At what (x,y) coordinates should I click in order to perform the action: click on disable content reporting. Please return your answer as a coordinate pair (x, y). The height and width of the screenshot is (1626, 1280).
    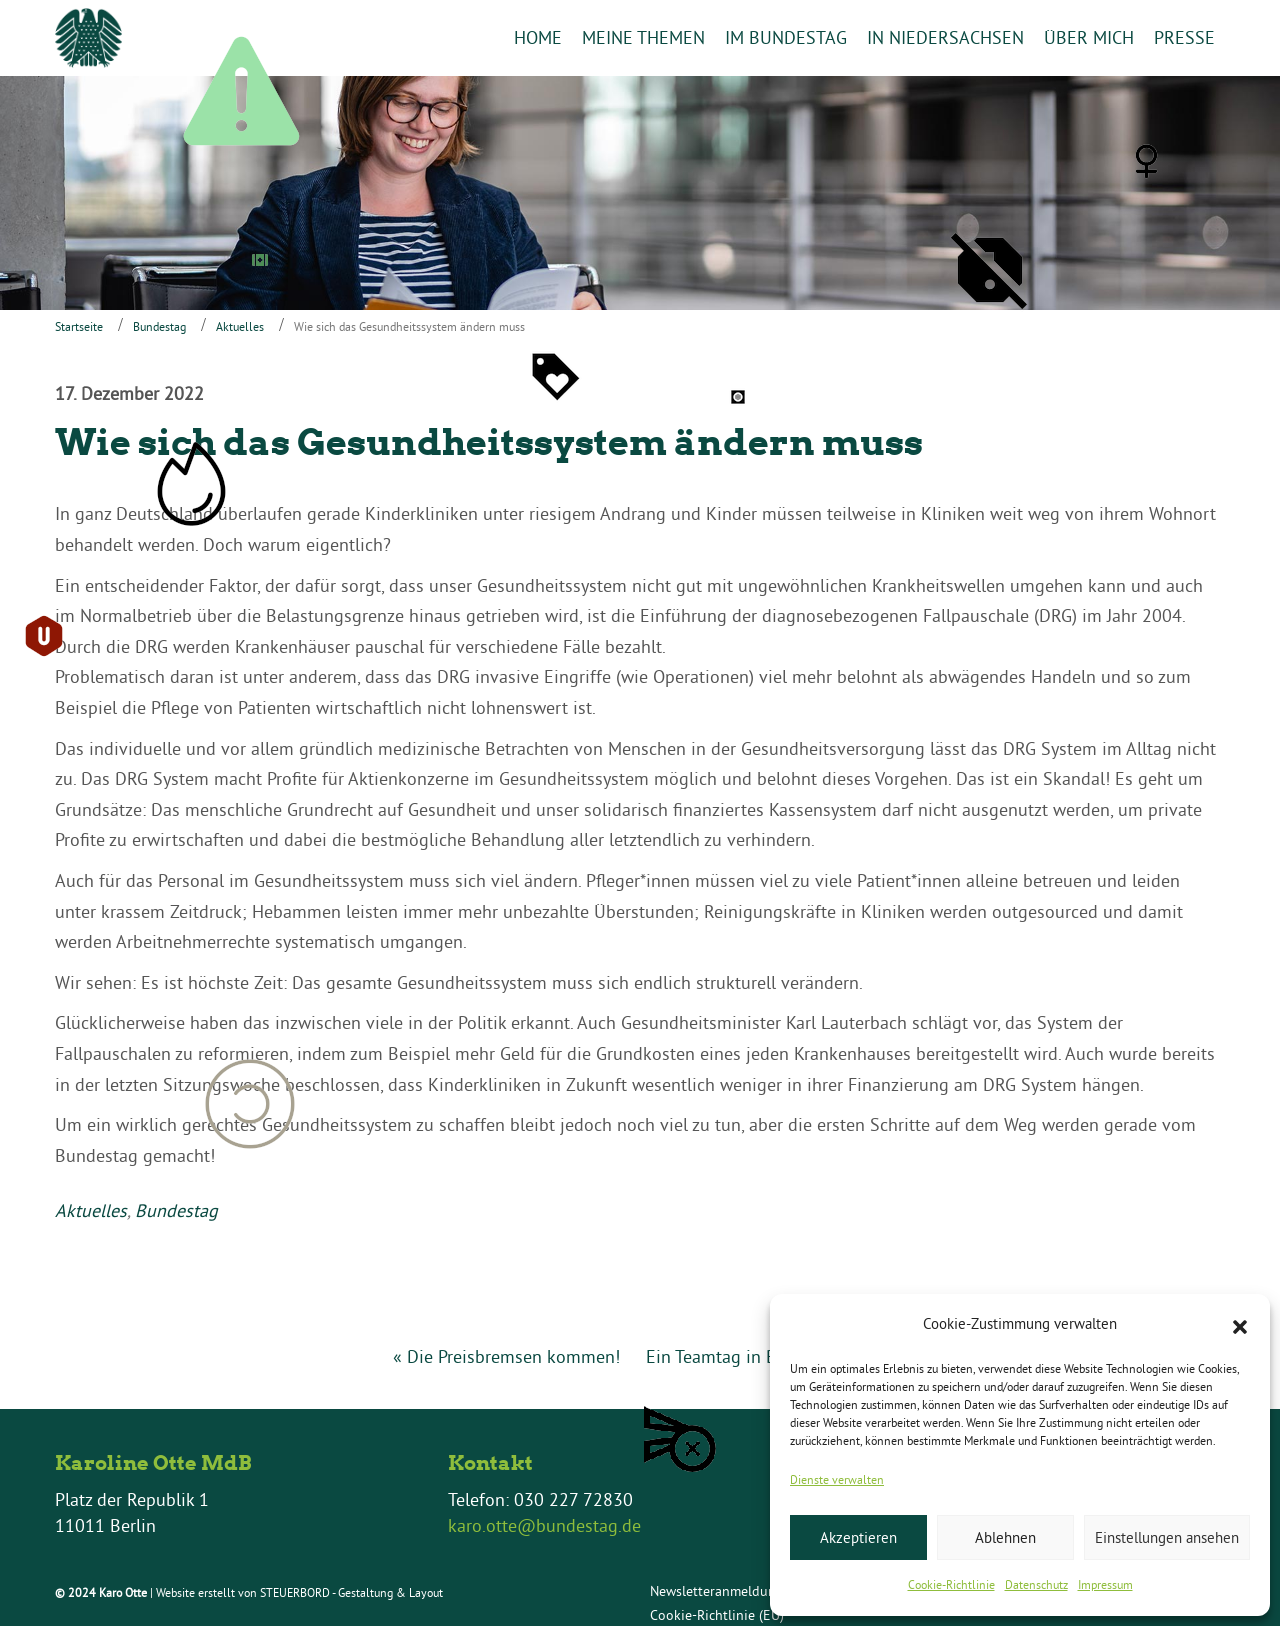
    Looking at the image, I should click on (990, 270).